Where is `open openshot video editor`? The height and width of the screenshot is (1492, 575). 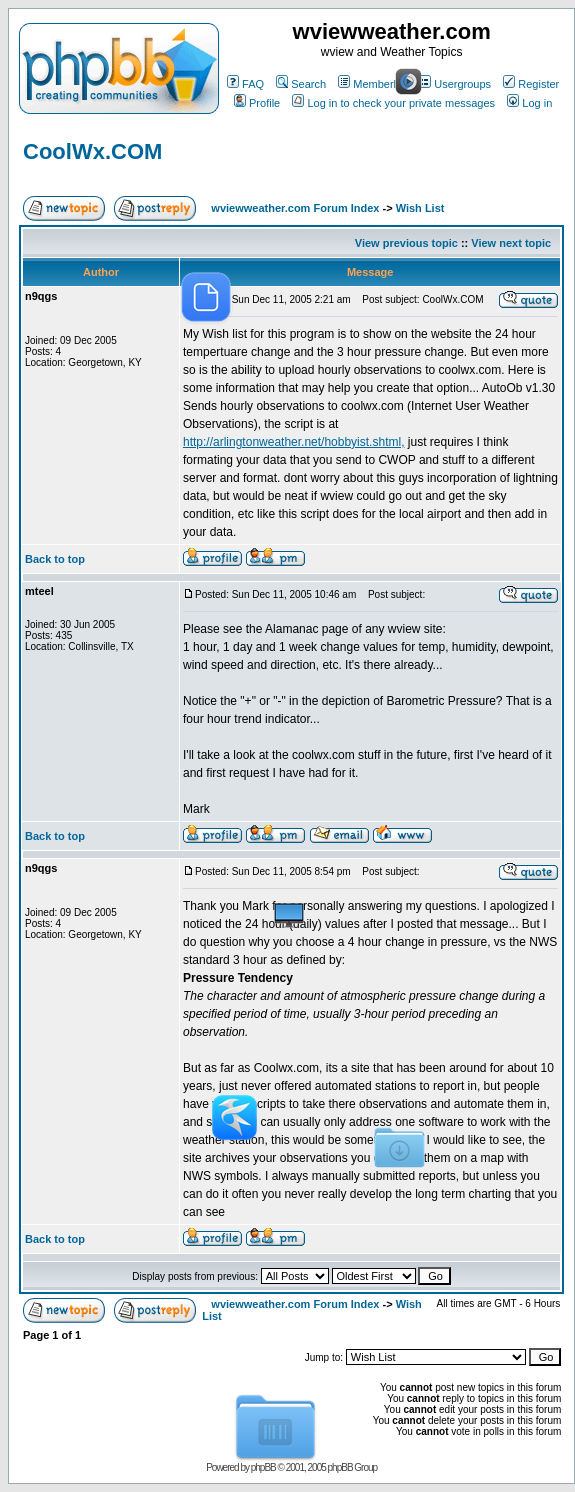 open openshot video editor is located at coordinates (408, 81).